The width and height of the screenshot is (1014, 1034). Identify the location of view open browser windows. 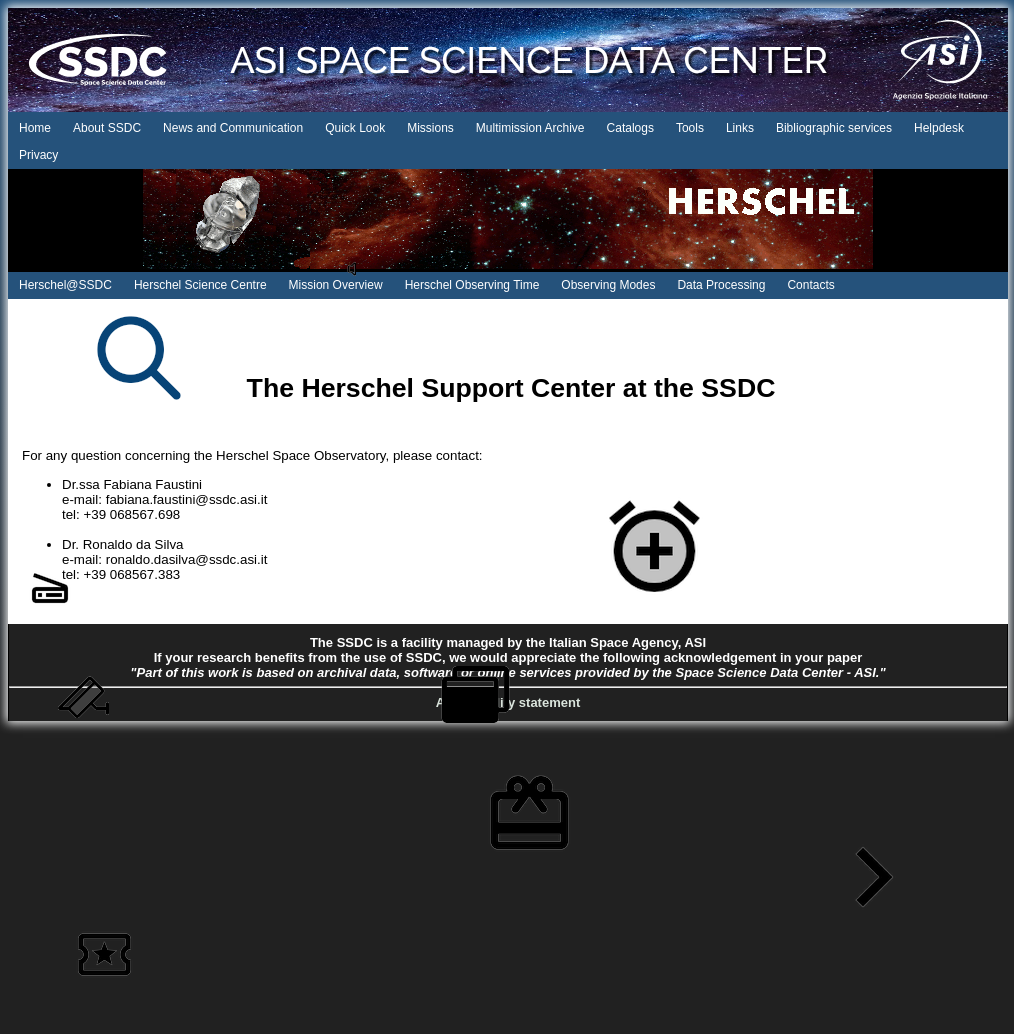
(475, 694).